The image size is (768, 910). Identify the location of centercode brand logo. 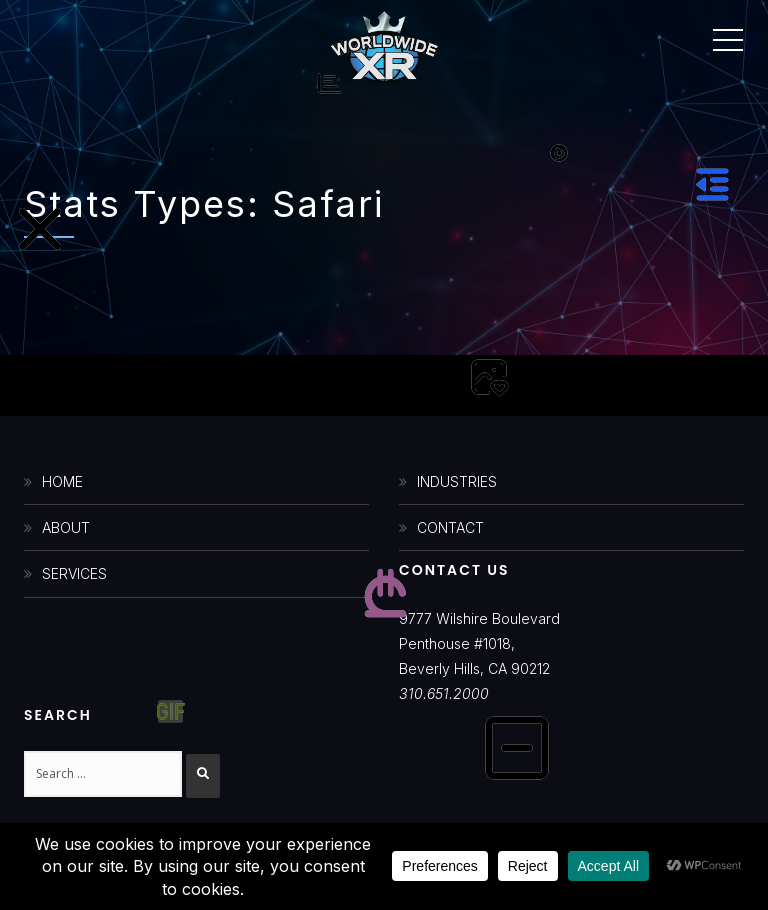
(559, 153).